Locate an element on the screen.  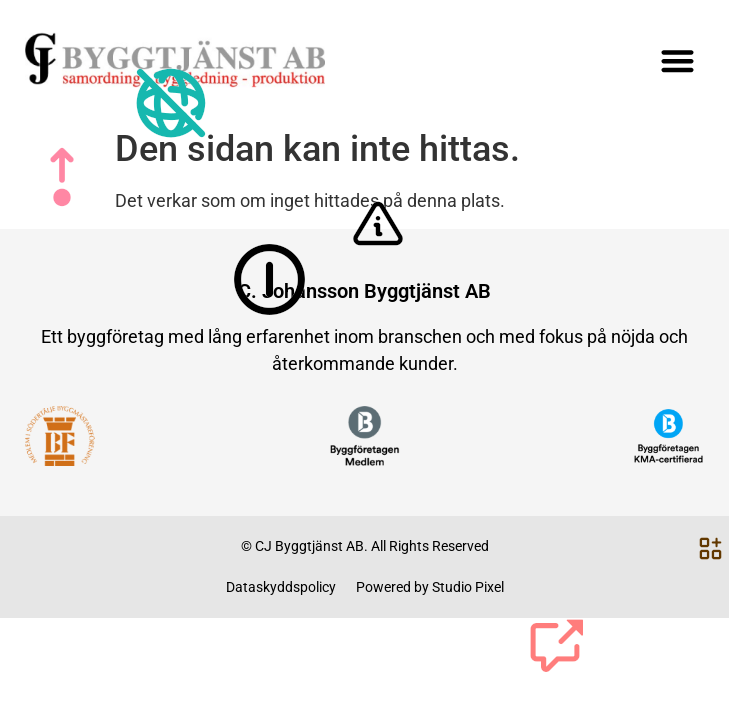
access information or help is located at coordinates (269, 279).